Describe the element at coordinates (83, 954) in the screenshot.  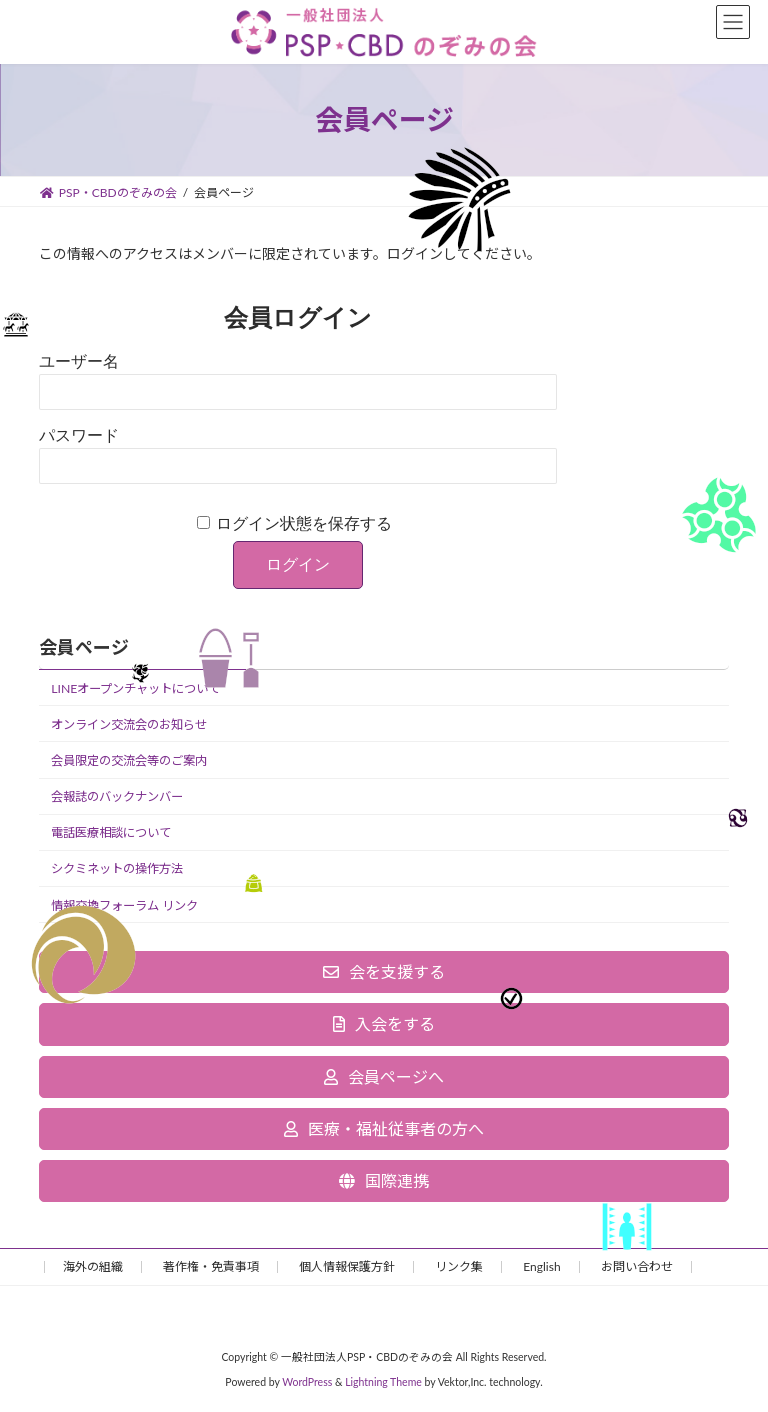
I see `indicates cloud sync or data synchronization in progress` at that location.